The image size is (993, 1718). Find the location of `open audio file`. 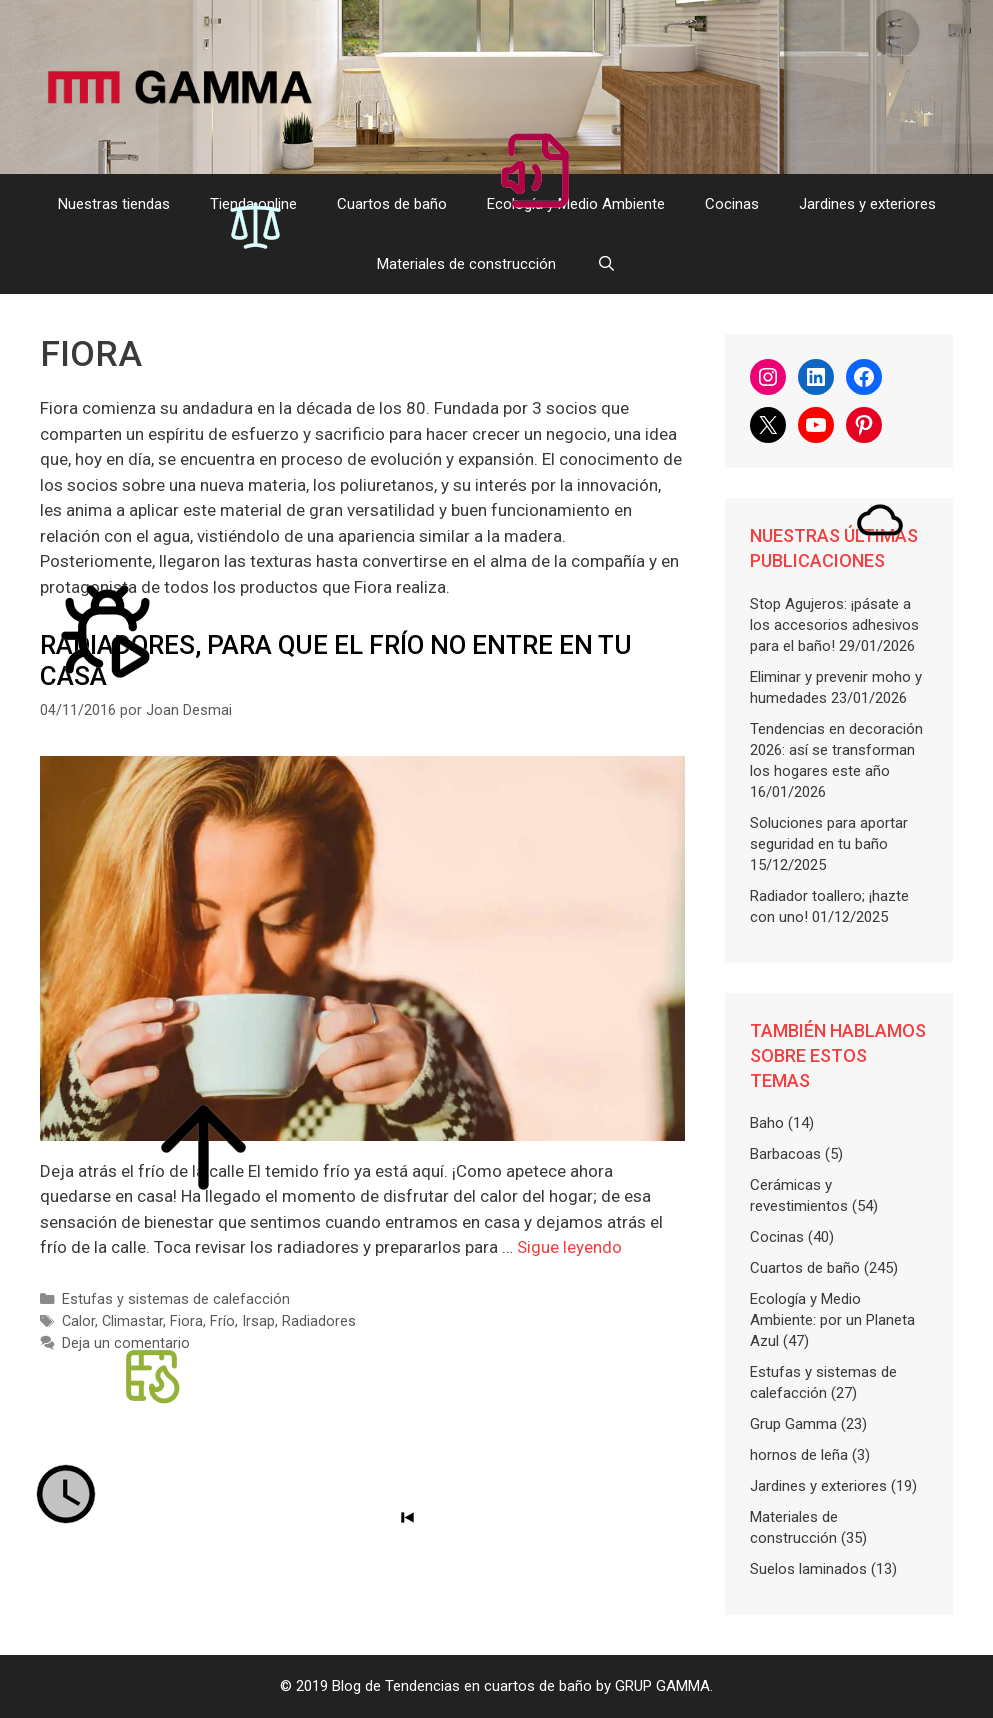

open audio file is located at coordinates (538, 170).